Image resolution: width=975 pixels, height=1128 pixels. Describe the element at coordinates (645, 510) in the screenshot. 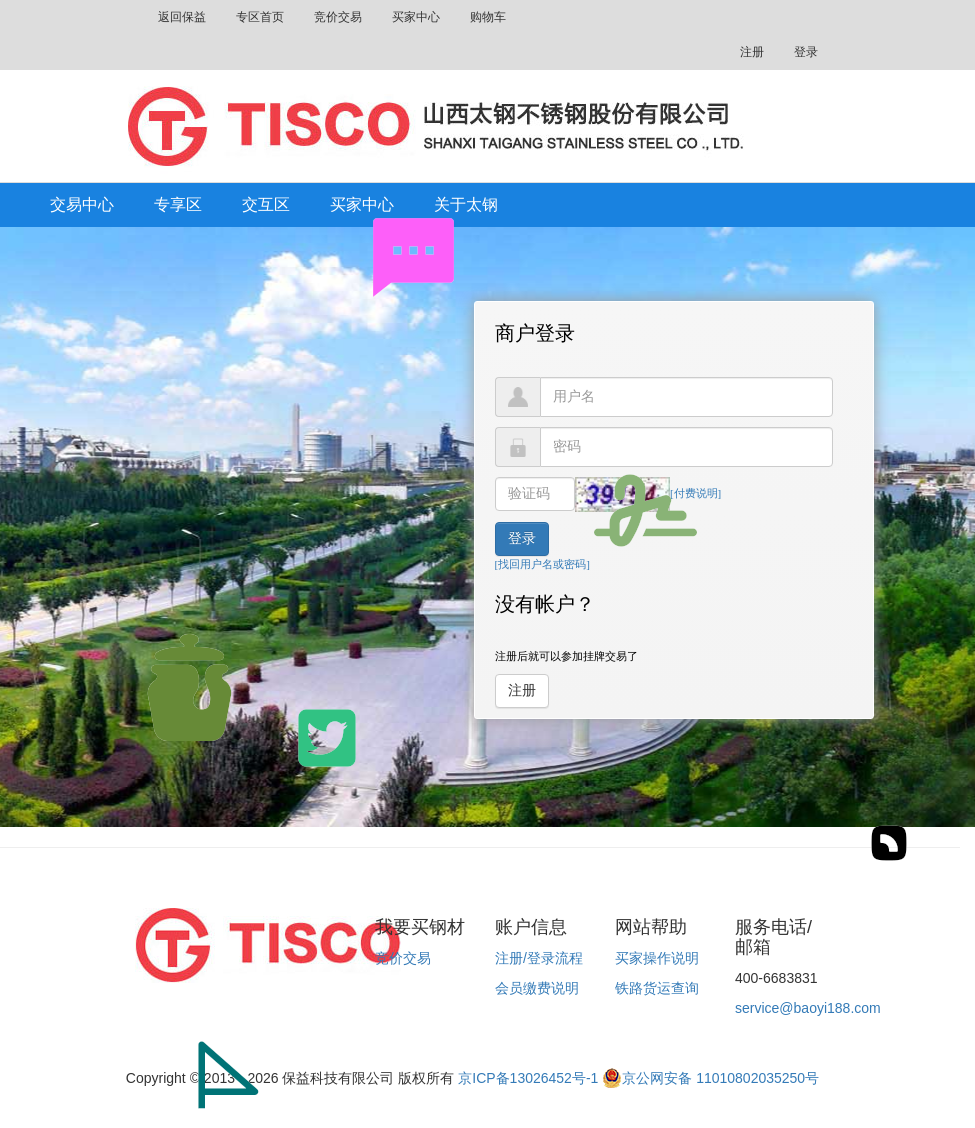

I see `add your signature to a document` at that location.